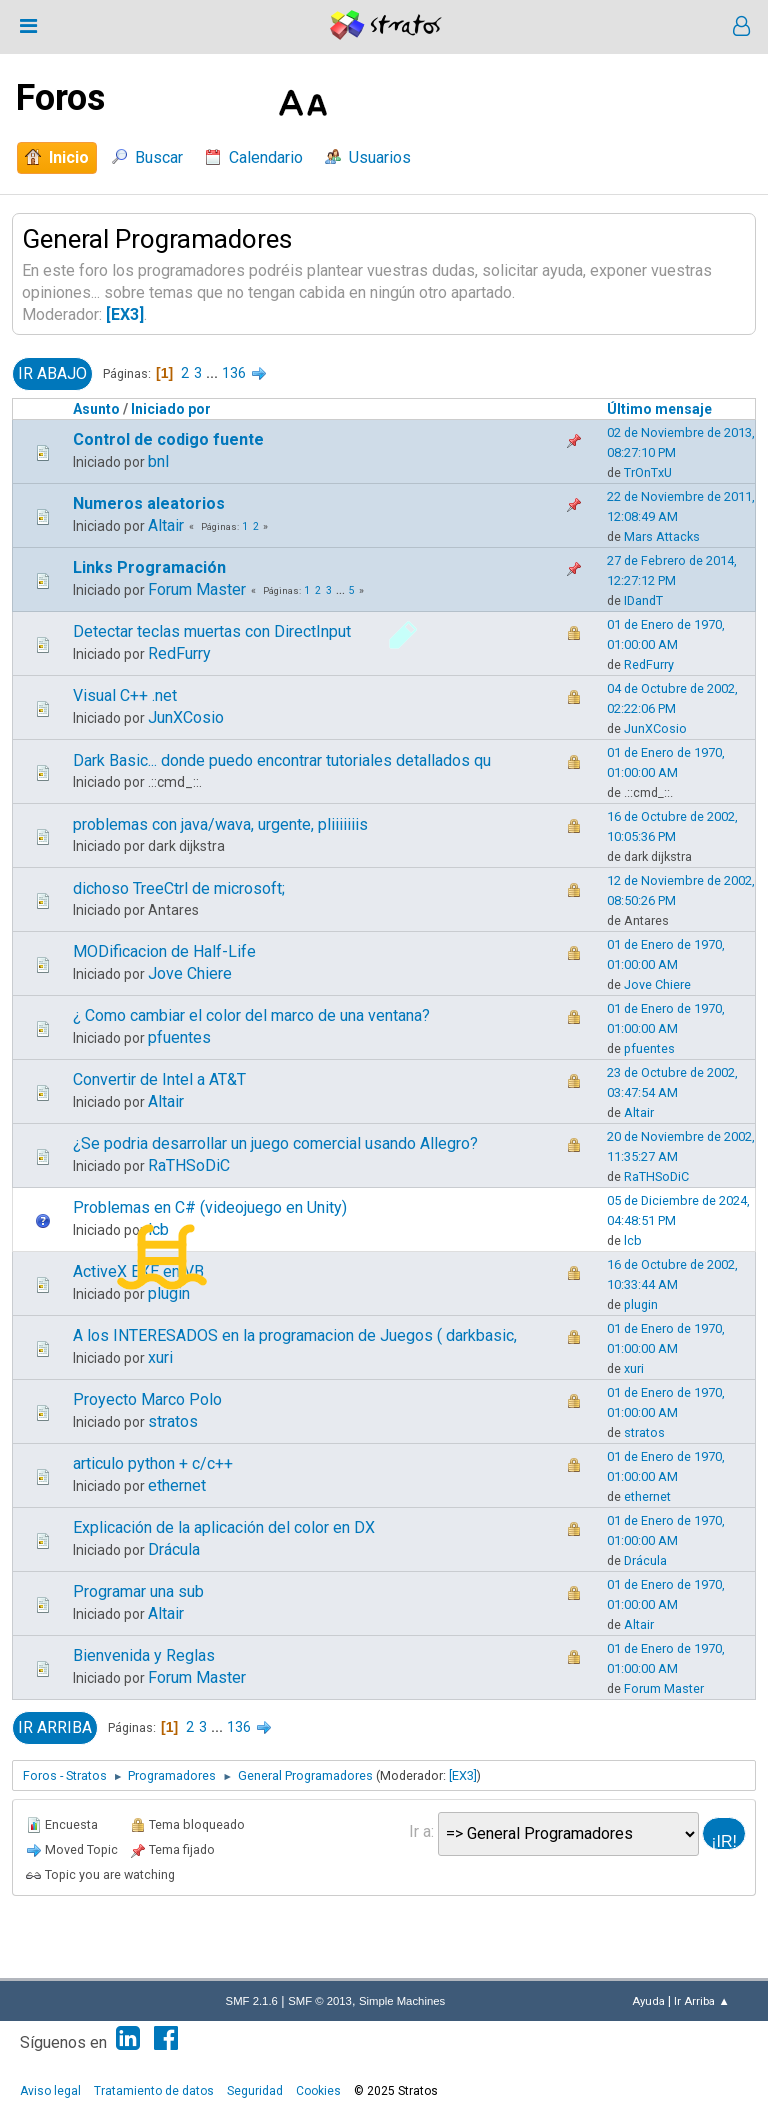 The width and height of the screenshot is (768, 2121). Describe the element at coordinates (303, 105) in the screenshot. I see `adjust text size settings` at that location.